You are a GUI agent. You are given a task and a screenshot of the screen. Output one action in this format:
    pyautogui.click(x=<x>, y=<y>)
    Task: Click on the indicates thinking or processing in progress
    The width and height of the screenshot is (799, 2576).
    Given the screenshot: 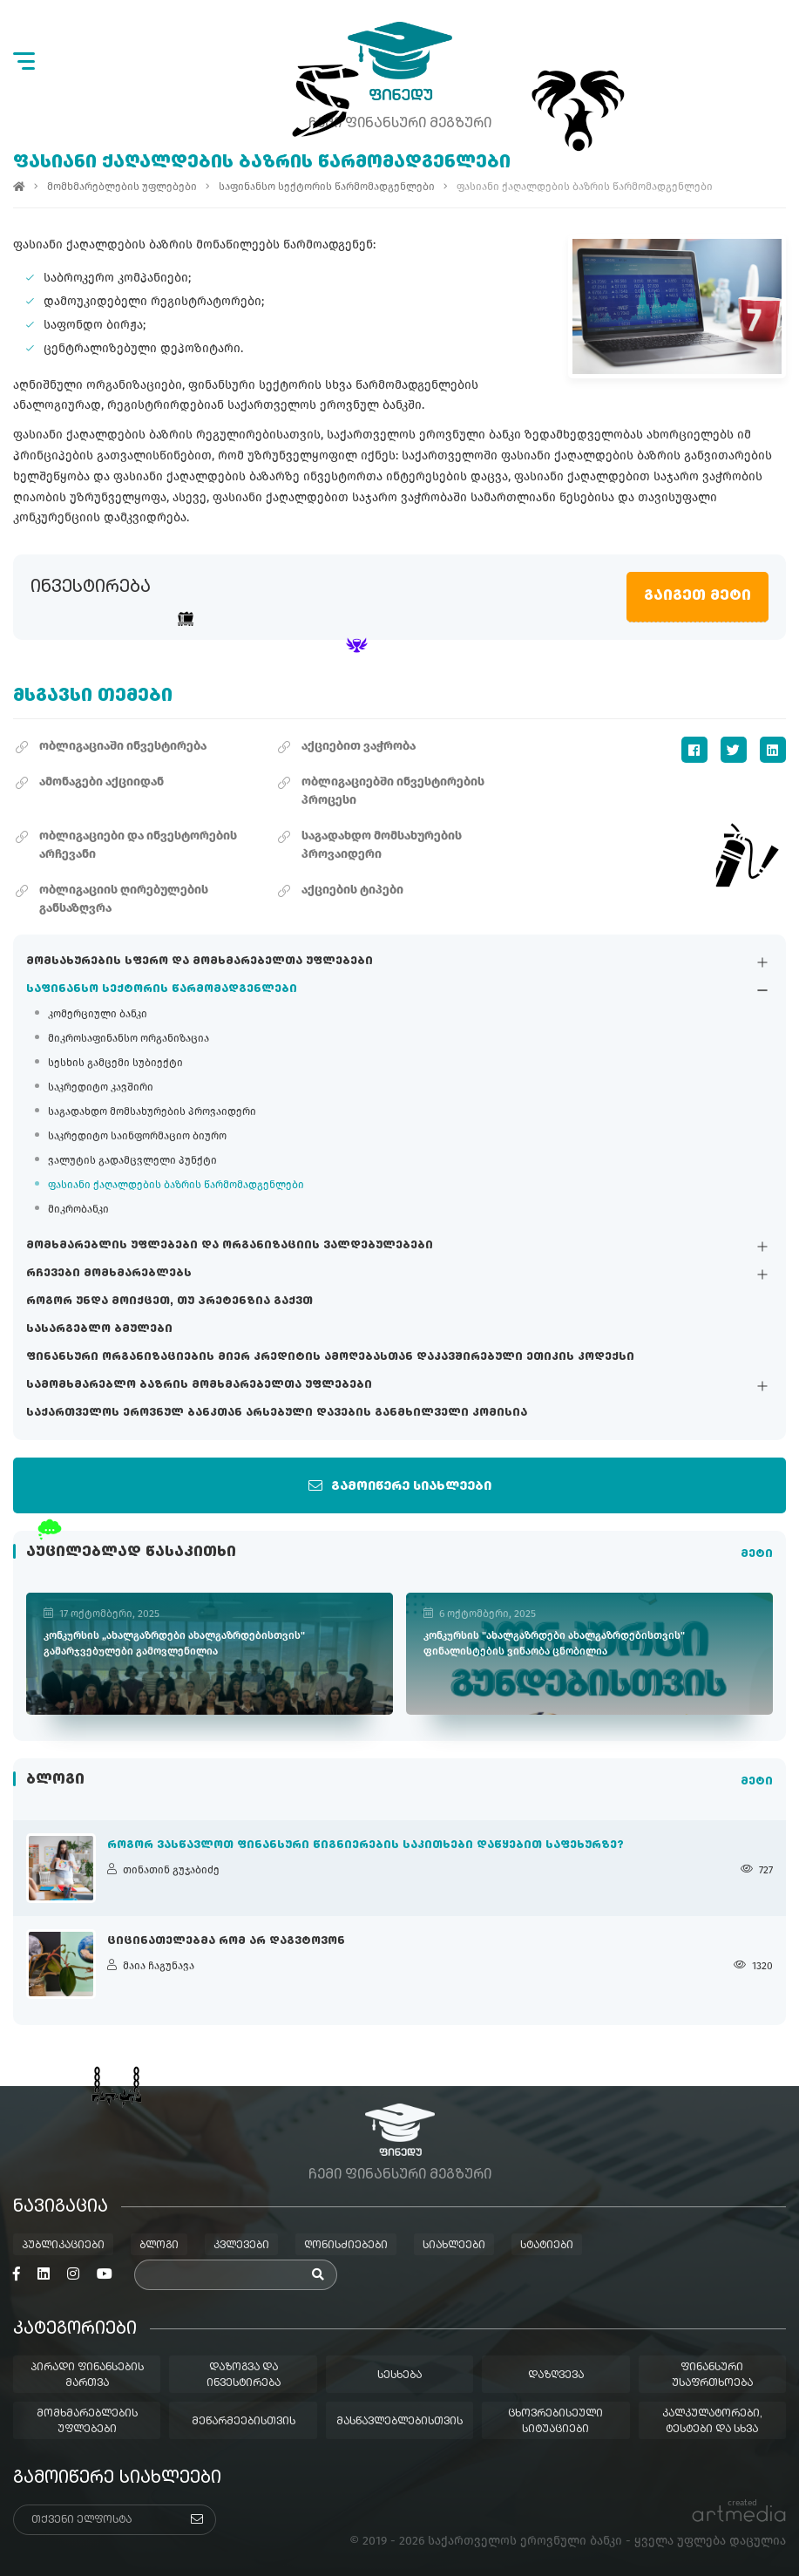 What is the action you would take?
    pyautogui.click(x=50, y=1529)
    